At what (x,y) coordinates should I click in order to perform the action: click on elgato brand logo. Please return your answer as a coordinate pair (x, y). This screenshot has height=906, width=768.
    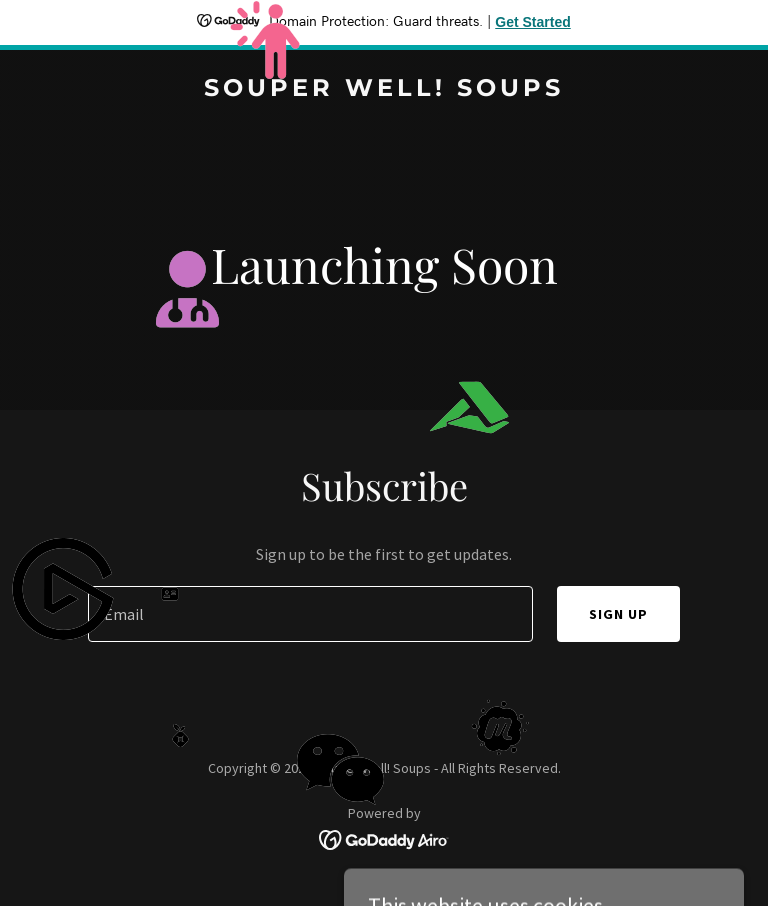
    Looking at the image, I should click on (63, 589).